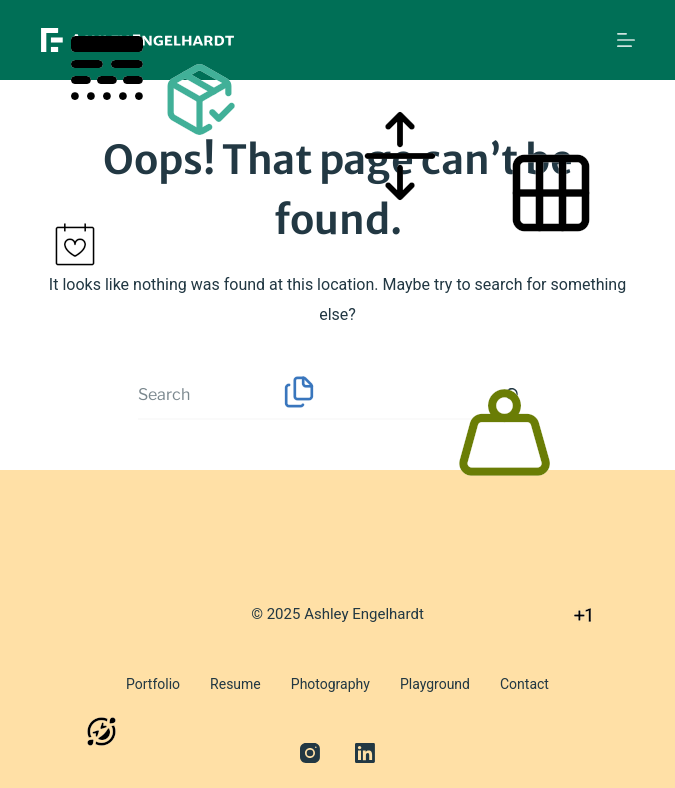 This screenshot has width=675, height=788. What do you see at coordinates (199, 99) in the screenshot?
I see `order delivered successfully` at bounding box center [199, 99].